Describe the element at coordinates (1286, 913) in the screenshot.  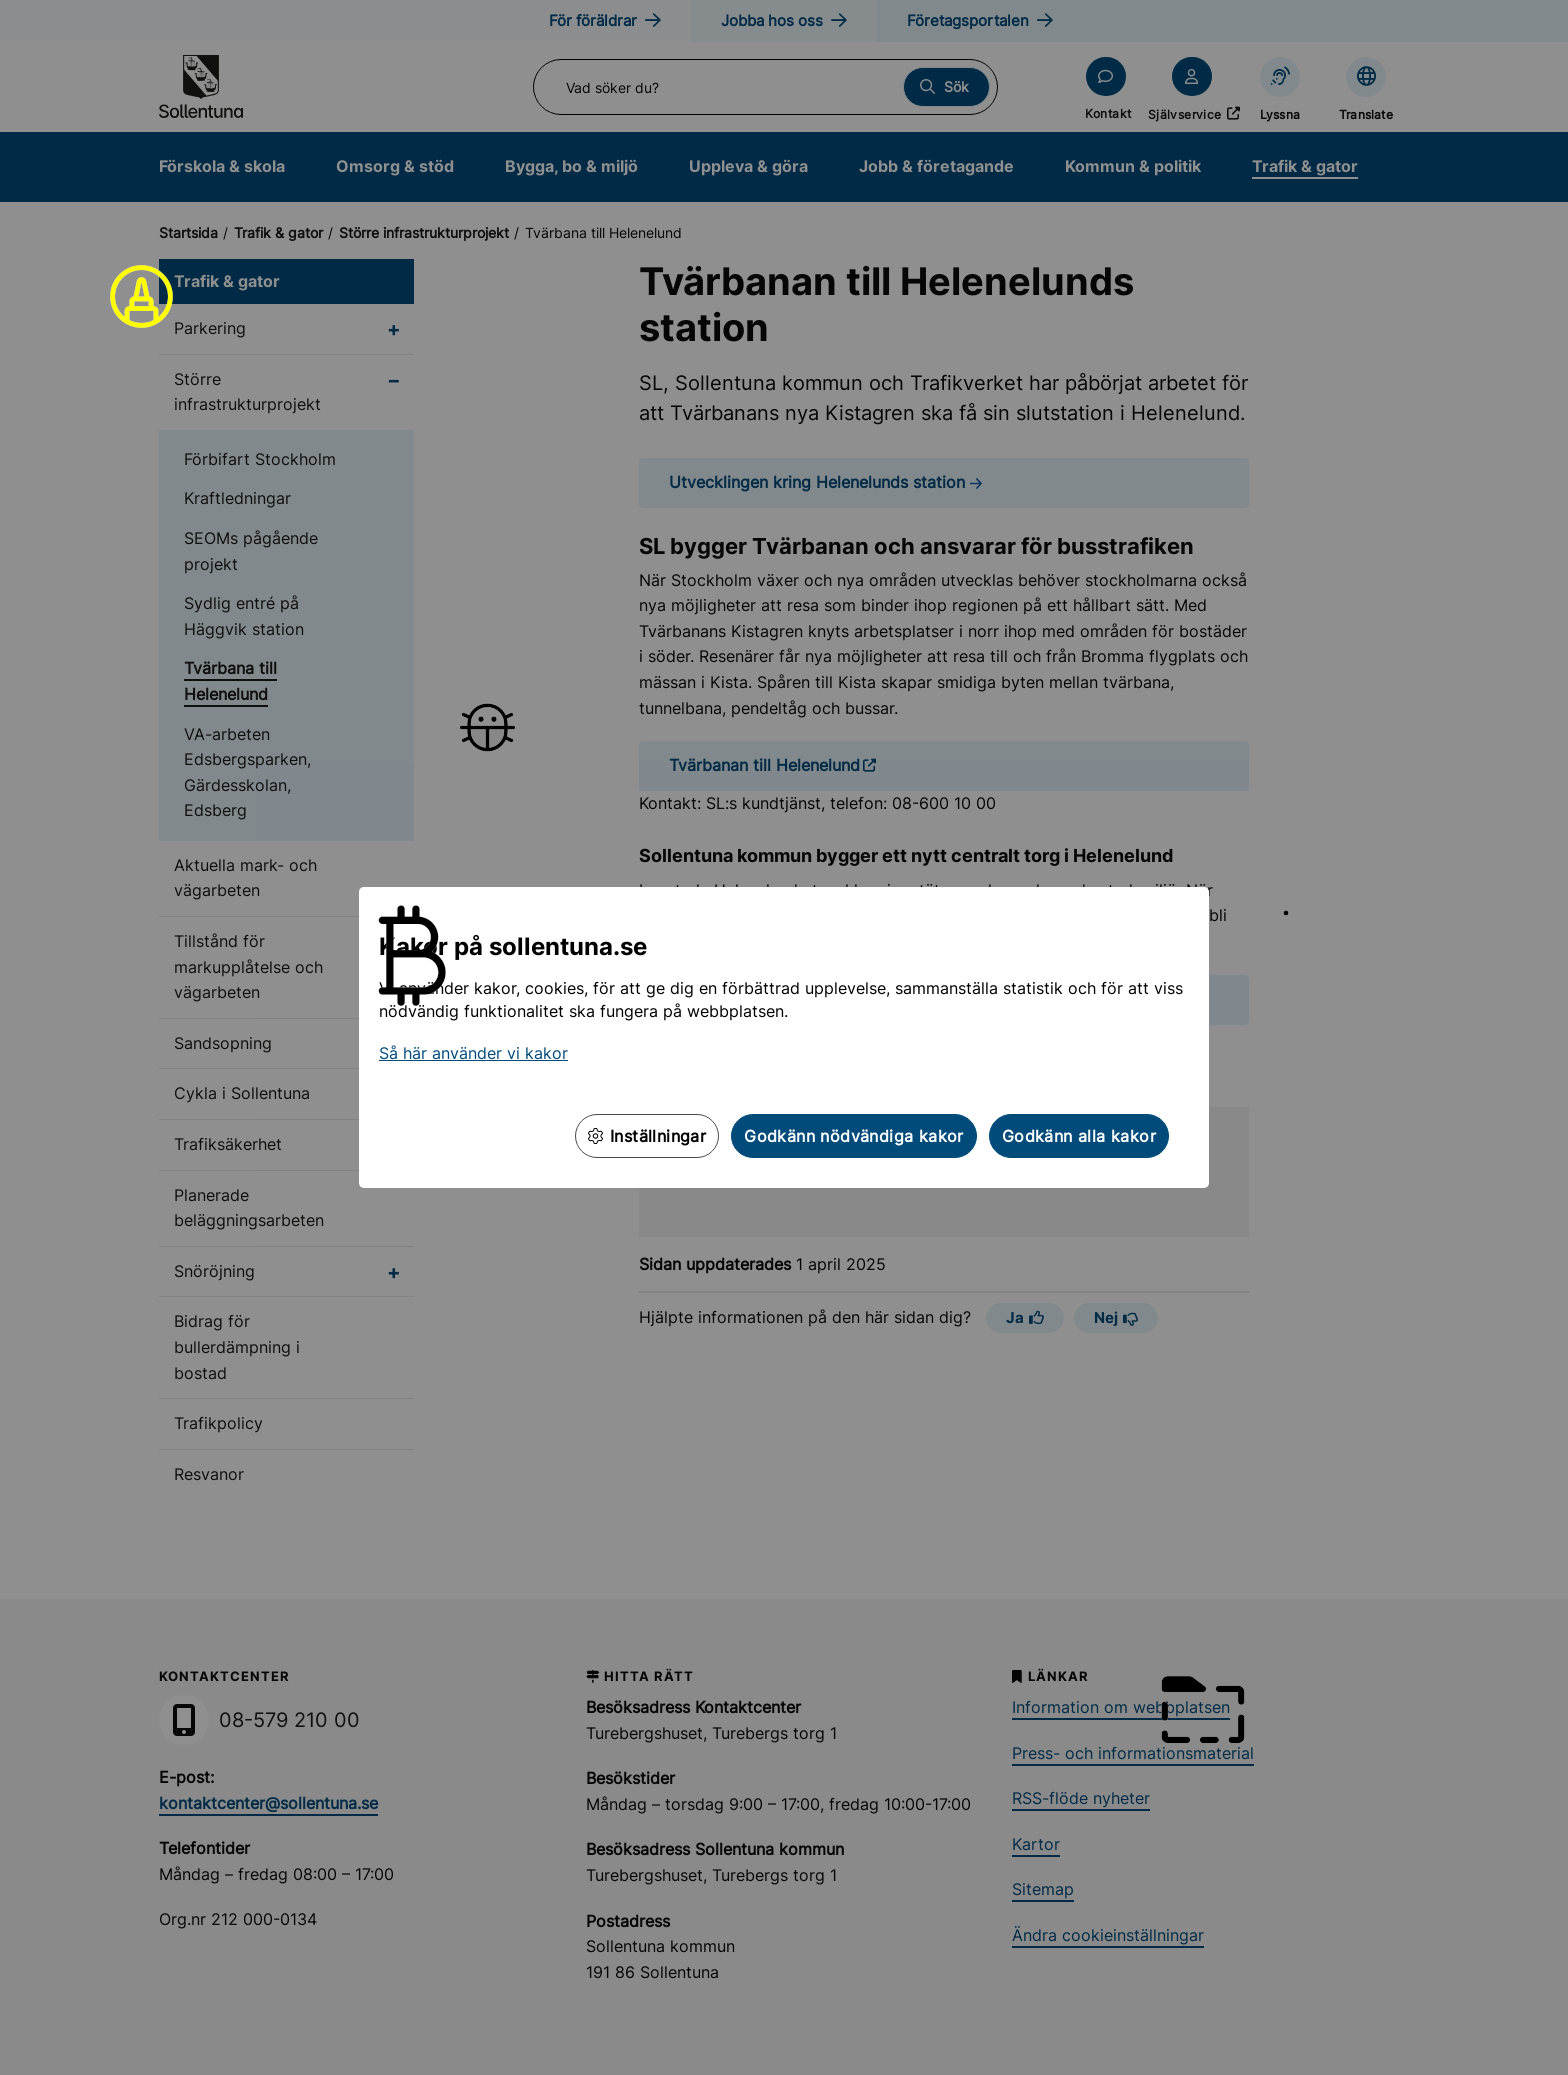
I see `indicates an unread notification or new item` at that location.